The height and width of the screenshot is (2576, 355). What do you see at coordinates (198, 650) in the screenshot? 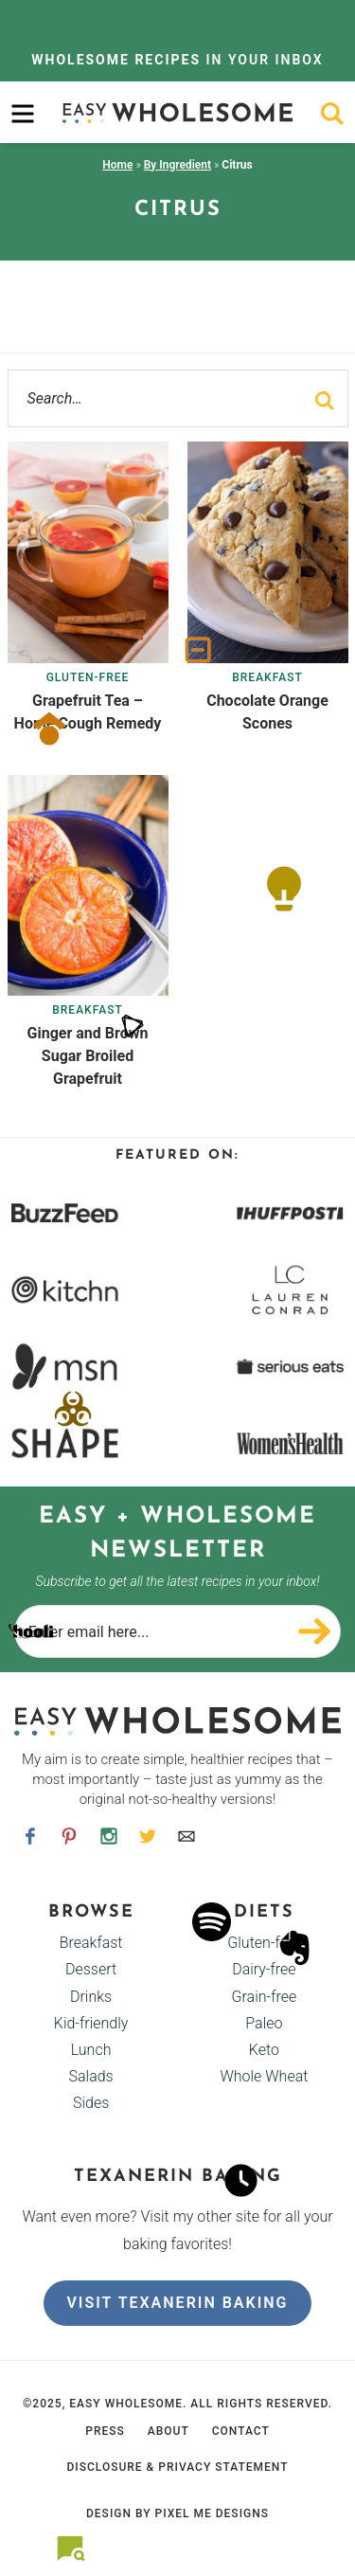
I see `remove item from list or selection` at bounding box center [198, 650].